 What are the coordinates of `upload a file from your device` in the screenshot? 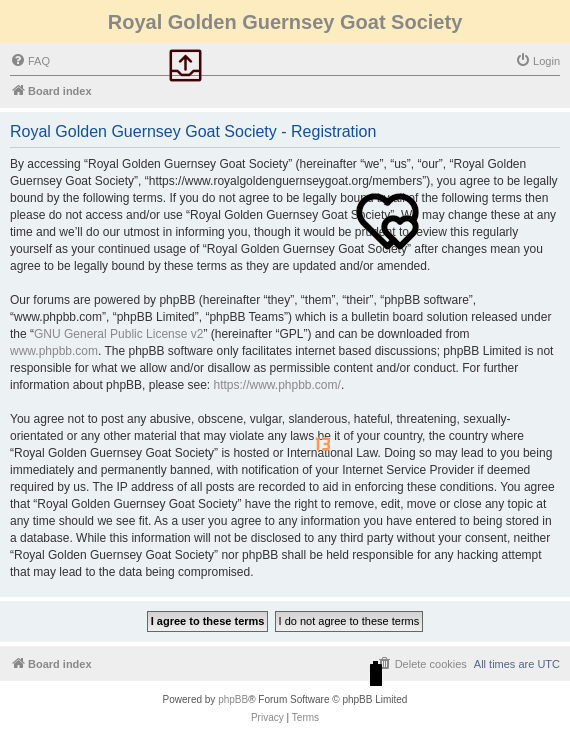 It's located at (185, 65).